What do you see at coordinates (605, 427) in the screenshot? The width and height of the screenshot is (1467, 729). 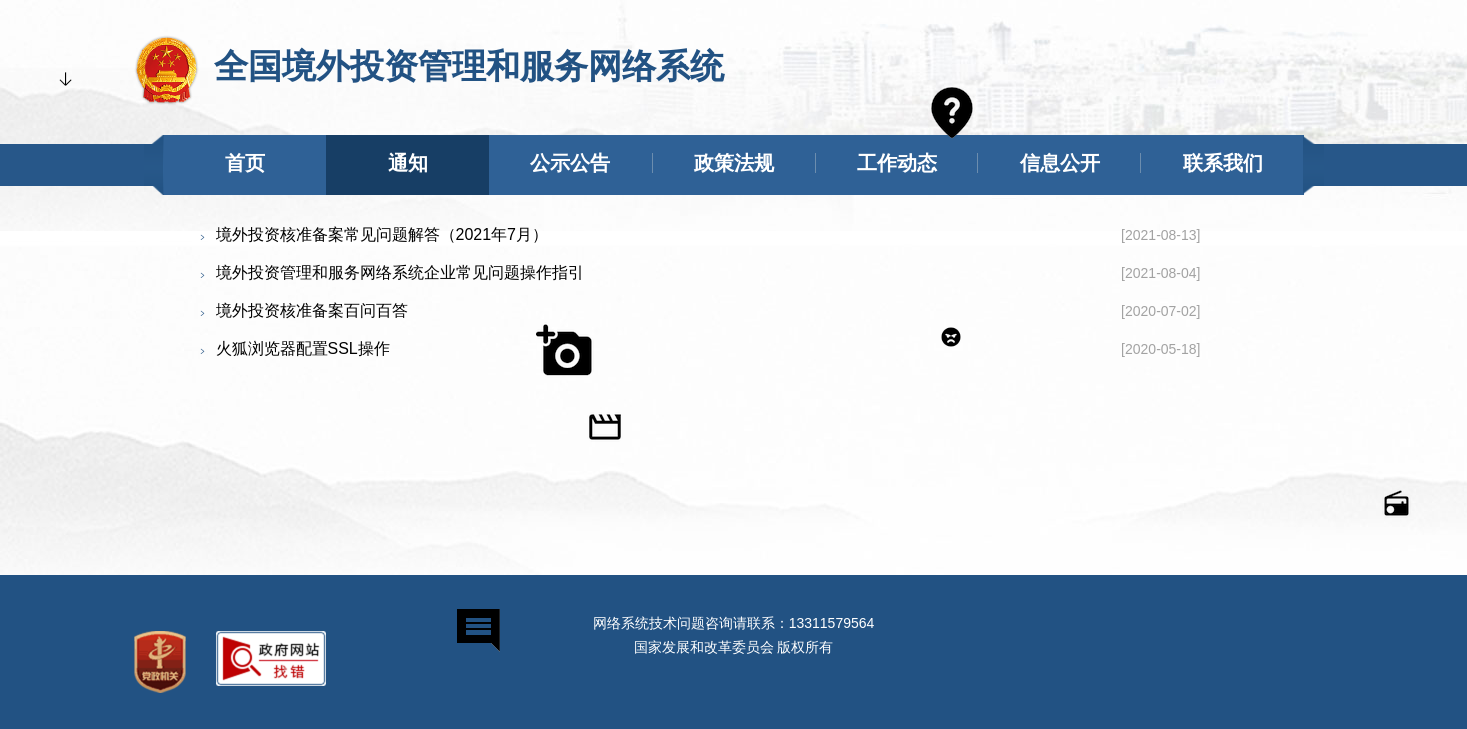 I see `access video or movie content` at bounding box center [605, 427].